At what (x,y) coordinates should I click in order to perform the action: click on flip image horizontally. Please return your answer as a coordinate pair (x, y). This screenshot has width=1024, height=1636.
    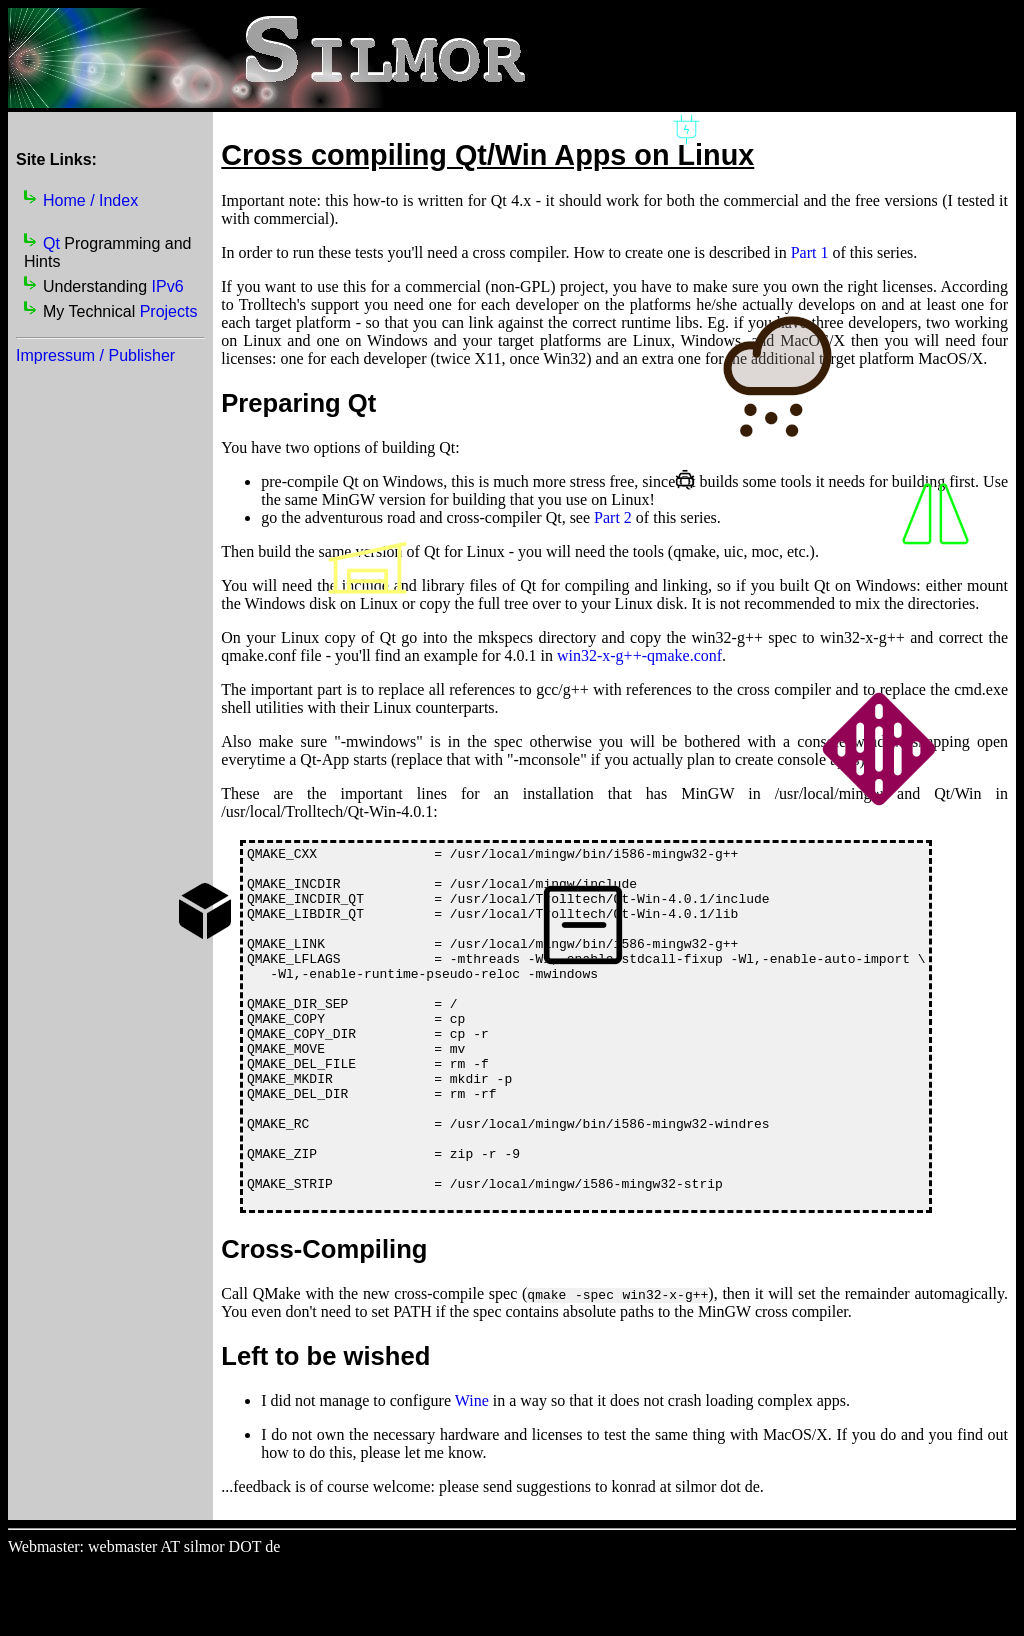
    Looking at the image, I should click on (935, 516).